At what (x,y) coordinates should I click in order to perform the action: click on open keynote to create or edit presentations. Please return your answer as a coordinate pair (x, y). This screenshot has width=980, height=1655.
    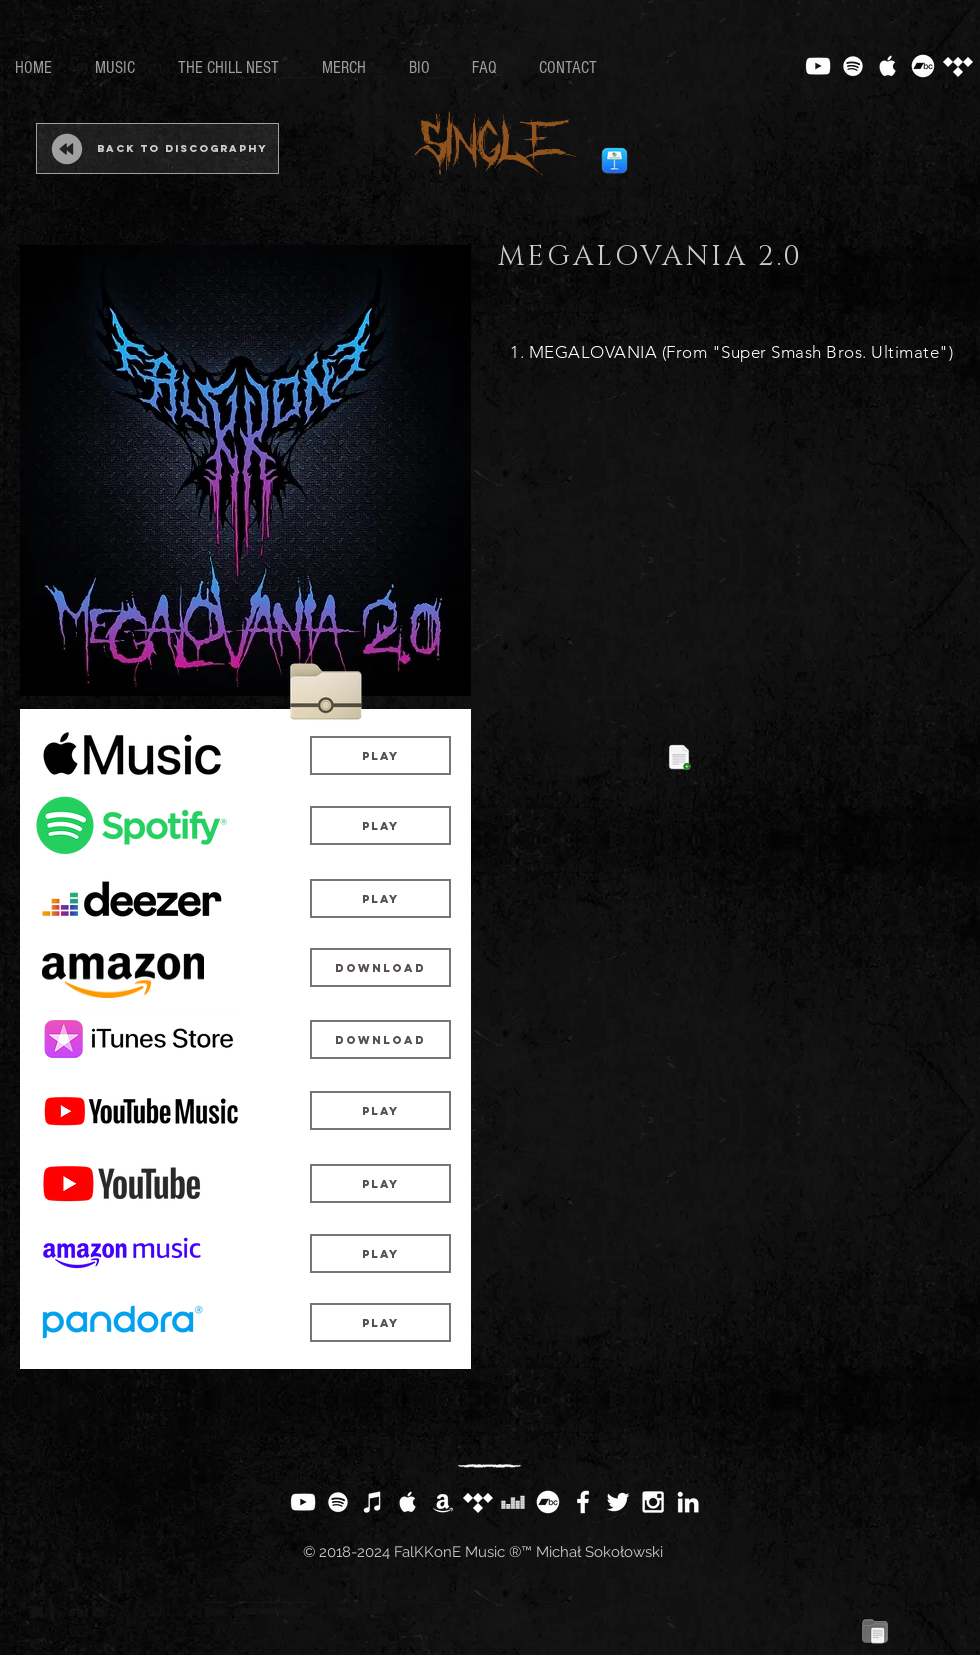
    Looking at the image, I should click on (614, 160).